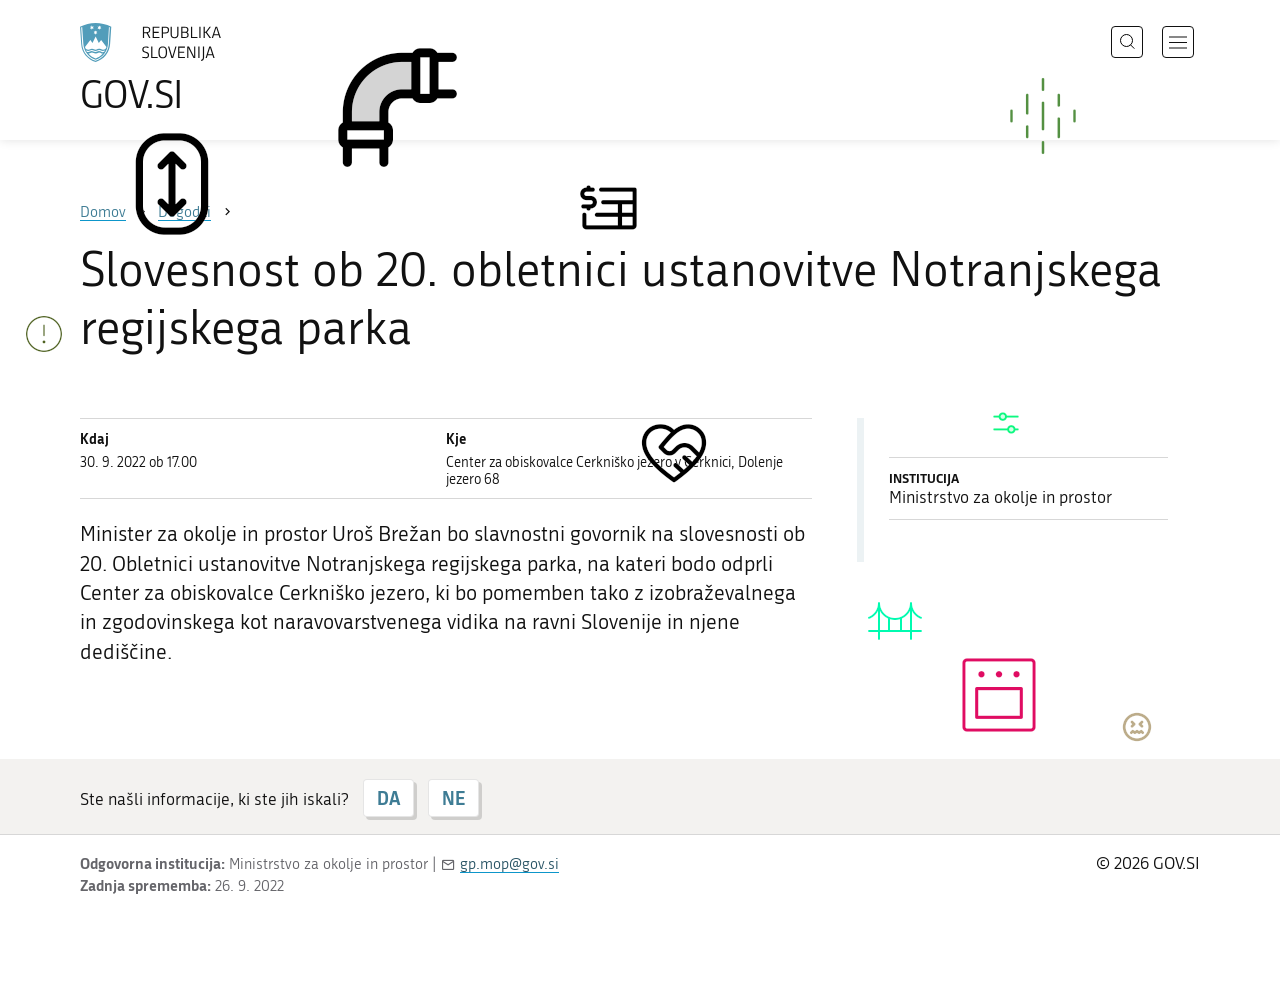  Describe the element at coordinates (609, 208) in the screenshot. I see `view invoice details` at that location.